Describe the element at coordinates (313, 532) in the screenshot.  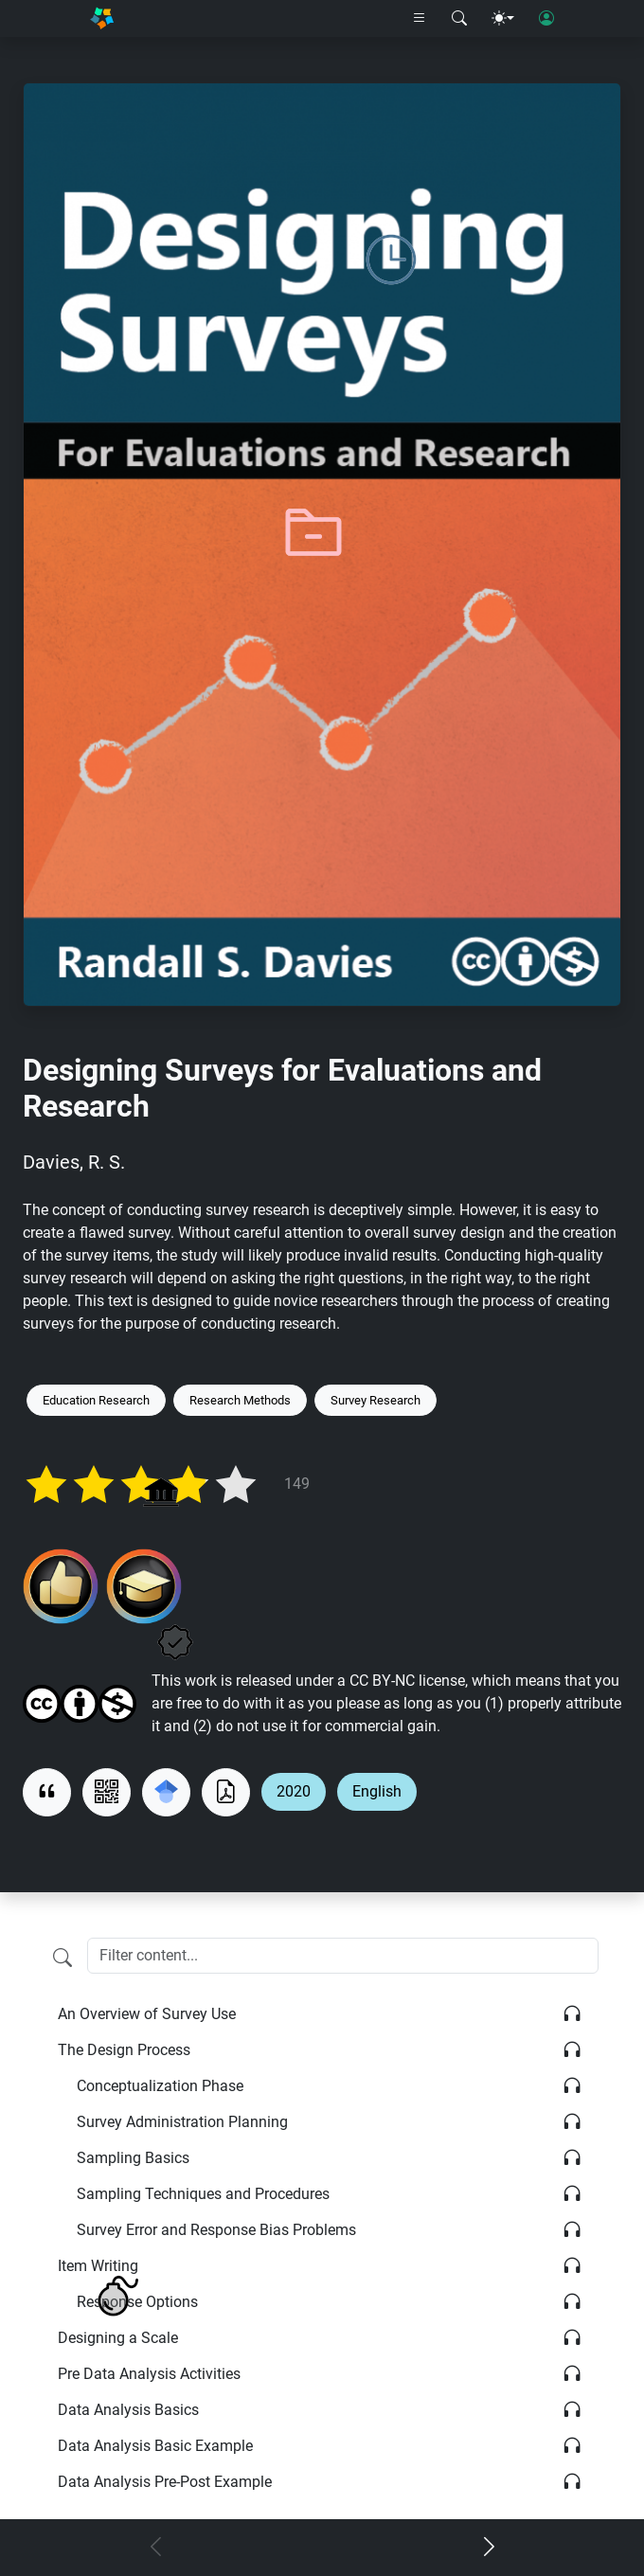
I see `remove a file or item from this folder` at that location.